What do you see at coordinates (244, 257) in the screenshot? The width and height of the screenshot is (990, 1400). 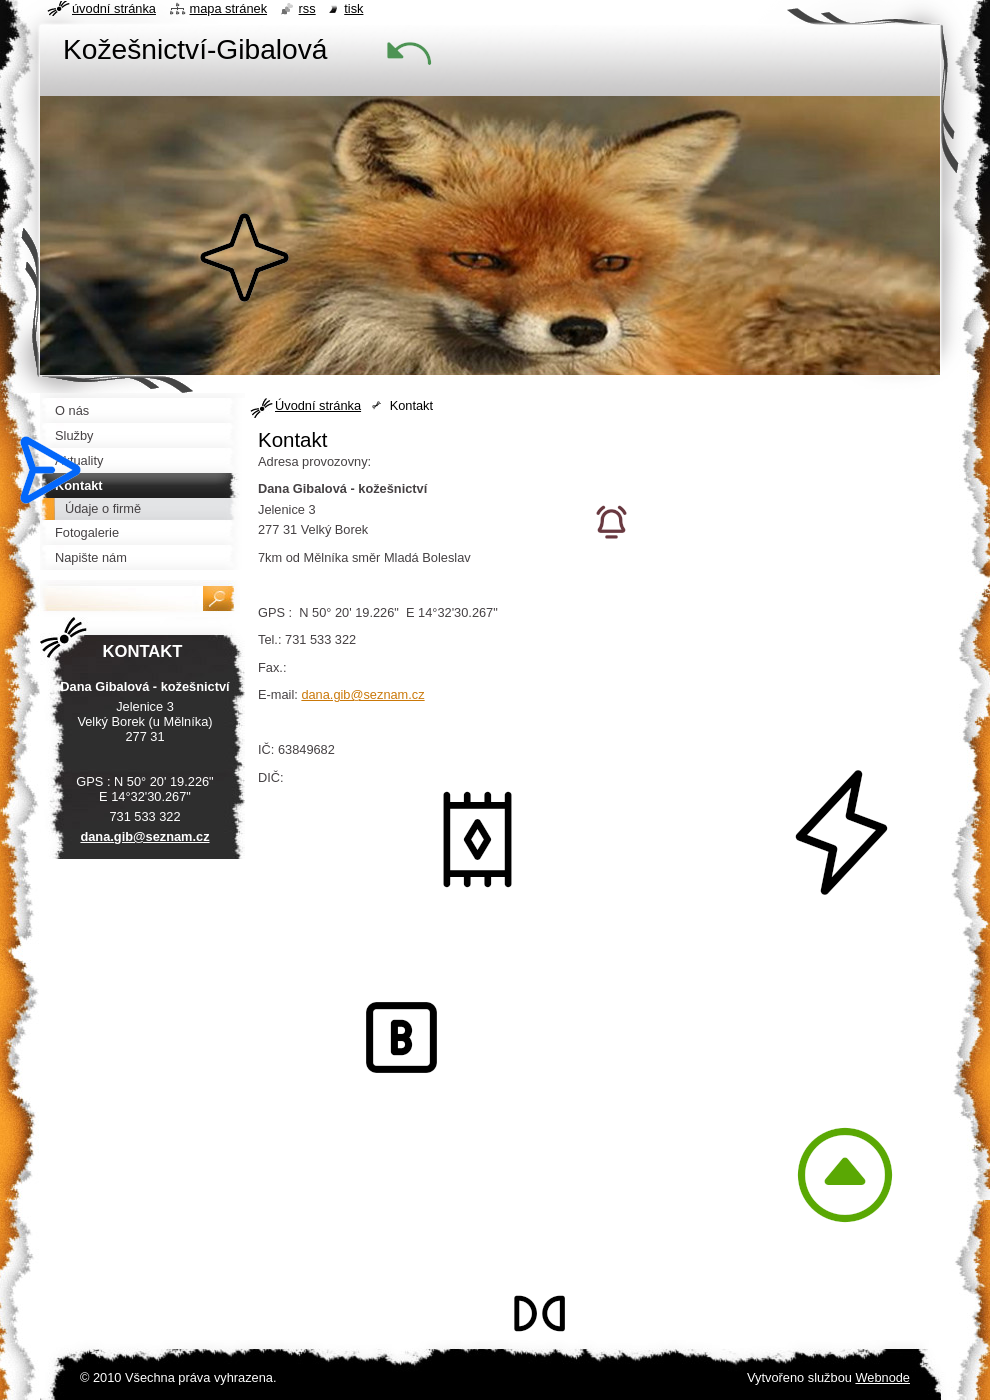 I see `indicates a special or featured item` at bounding box center [244, 257].